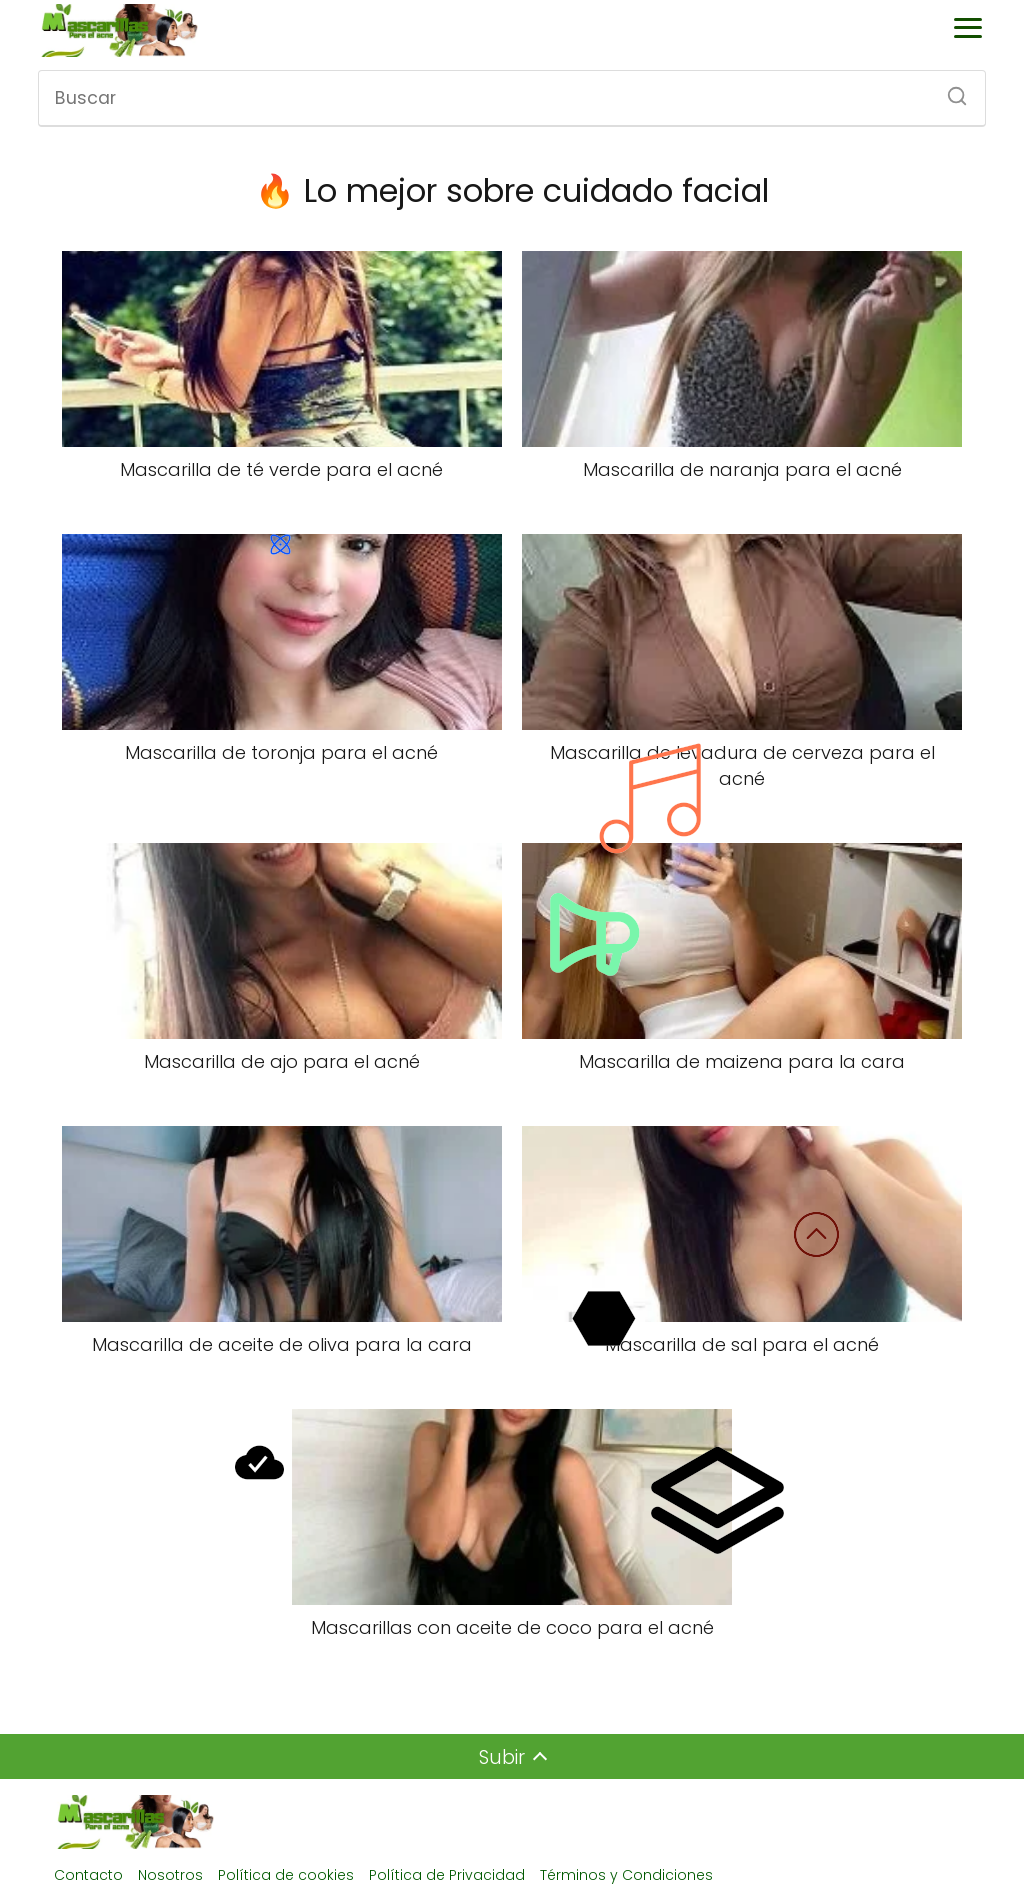 The image size is (1024, 1902). Describe the element at coordinates (259, 1462) in the screenshot. I see `file successfully uploaded to cloud storage` at that location.